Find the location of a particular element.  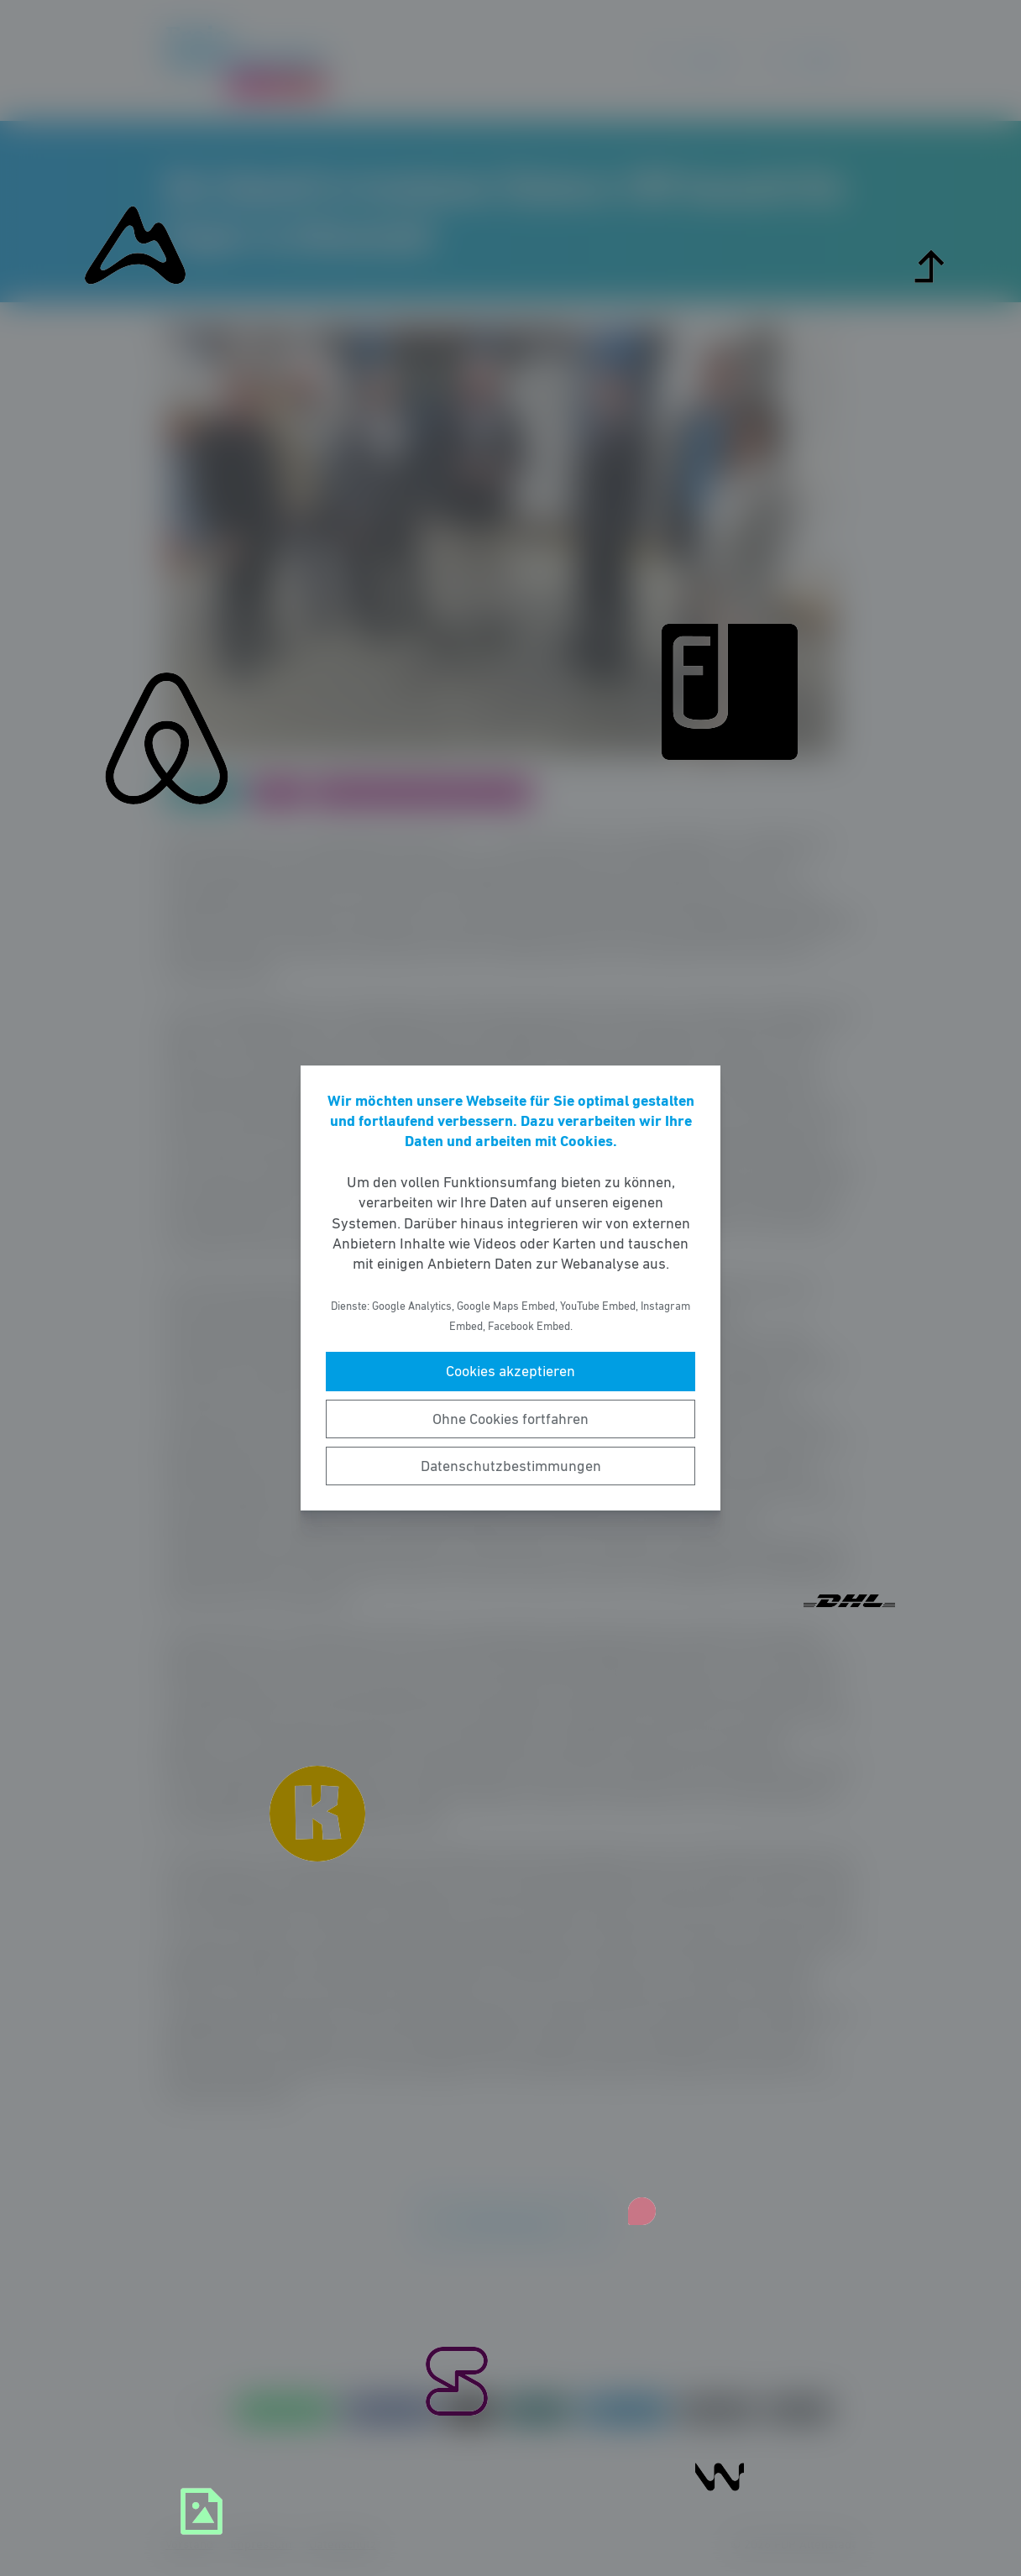

turn right then continue forward is located at coordinates (929, 268).